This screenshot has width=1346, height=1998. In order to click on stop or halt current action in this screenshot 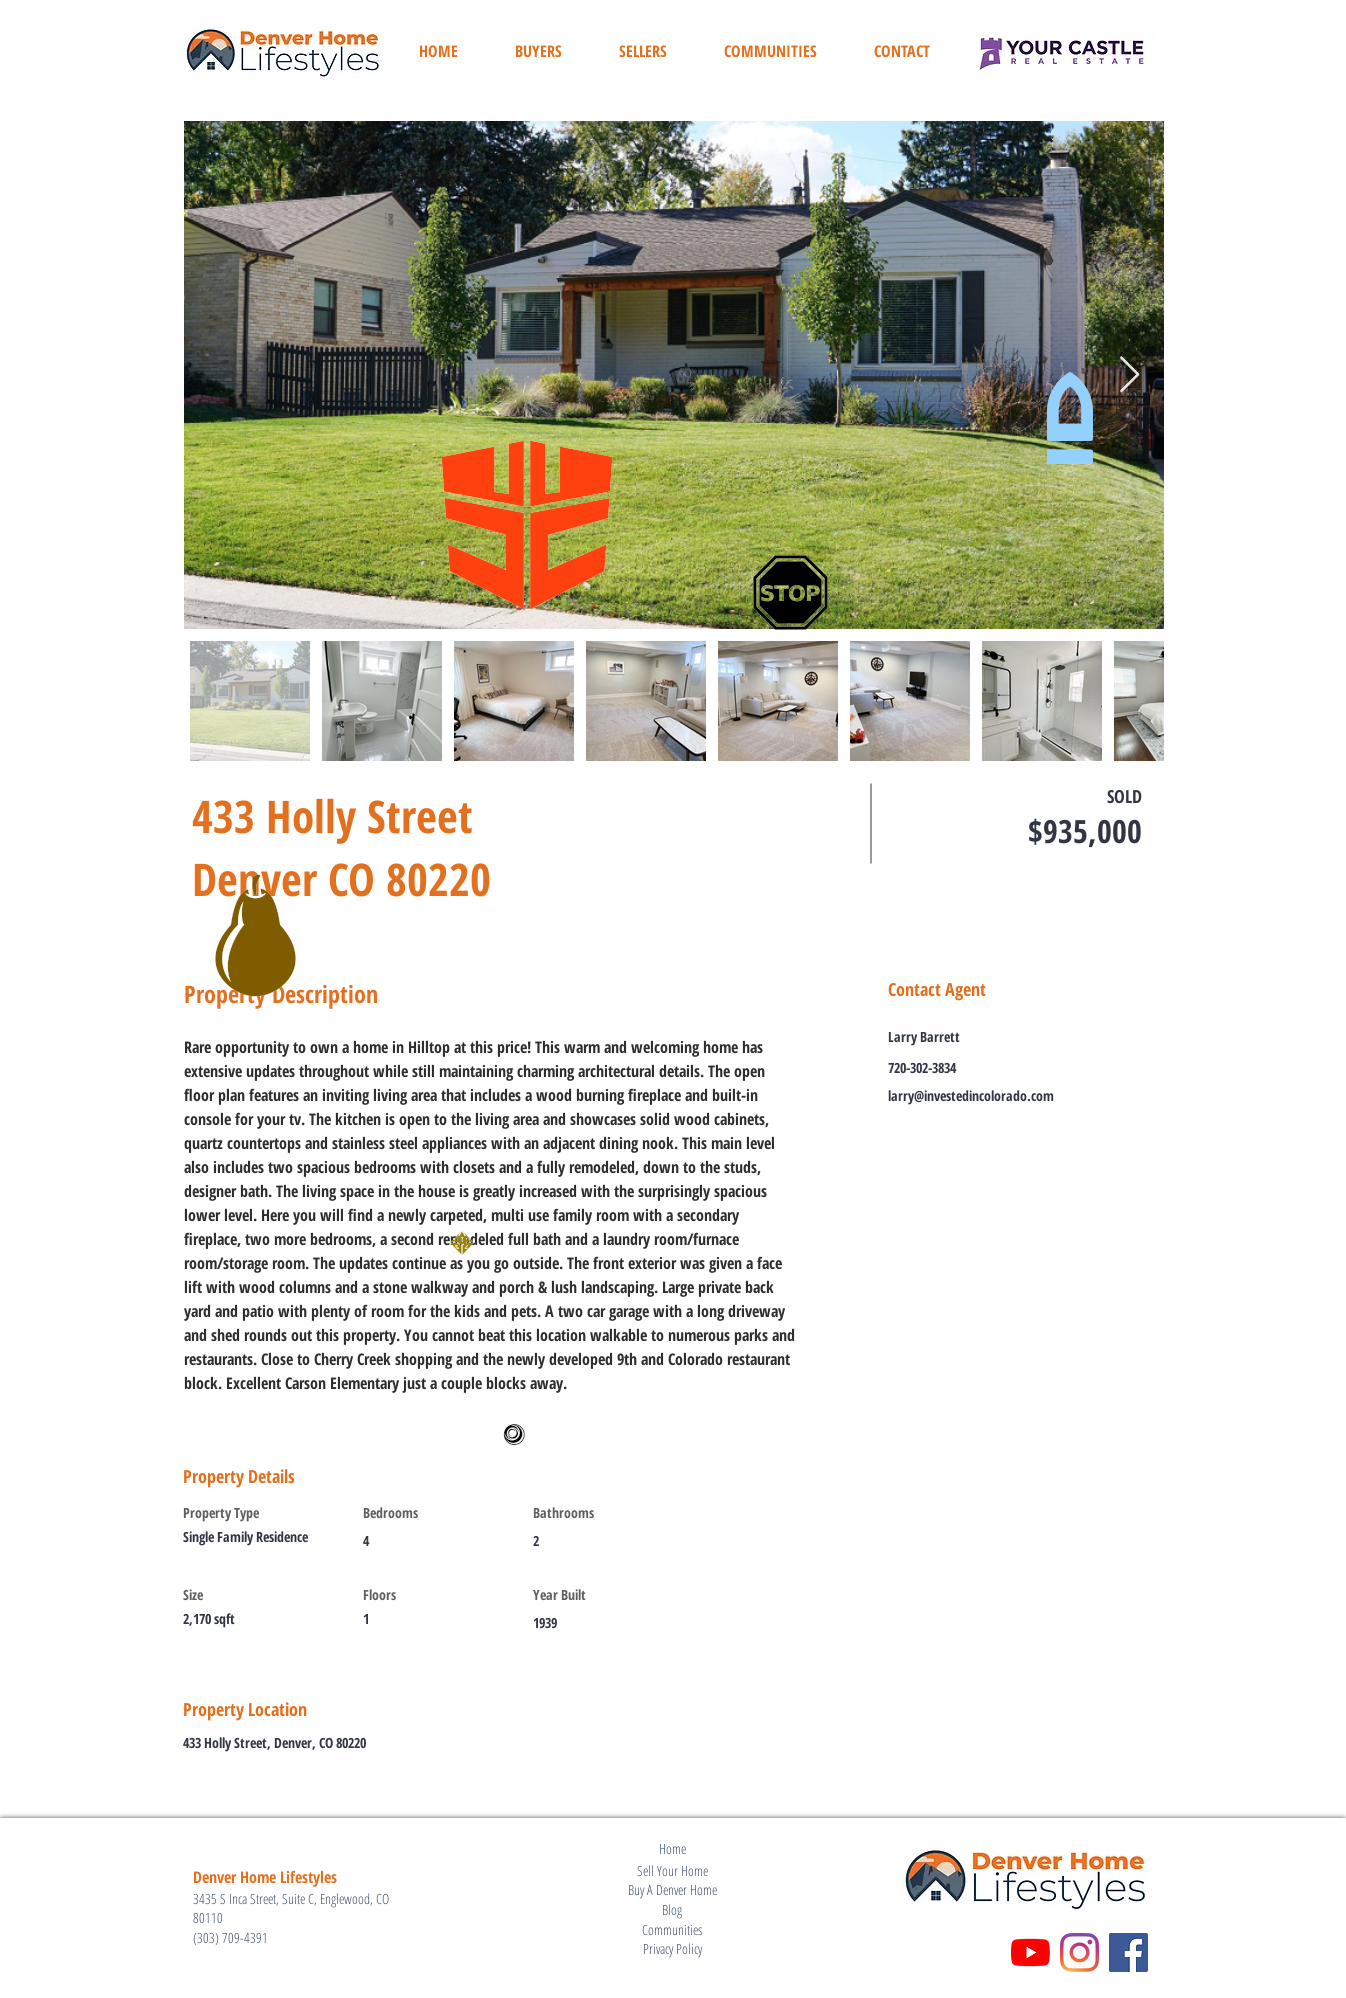, I will do `click(790, 592)`.